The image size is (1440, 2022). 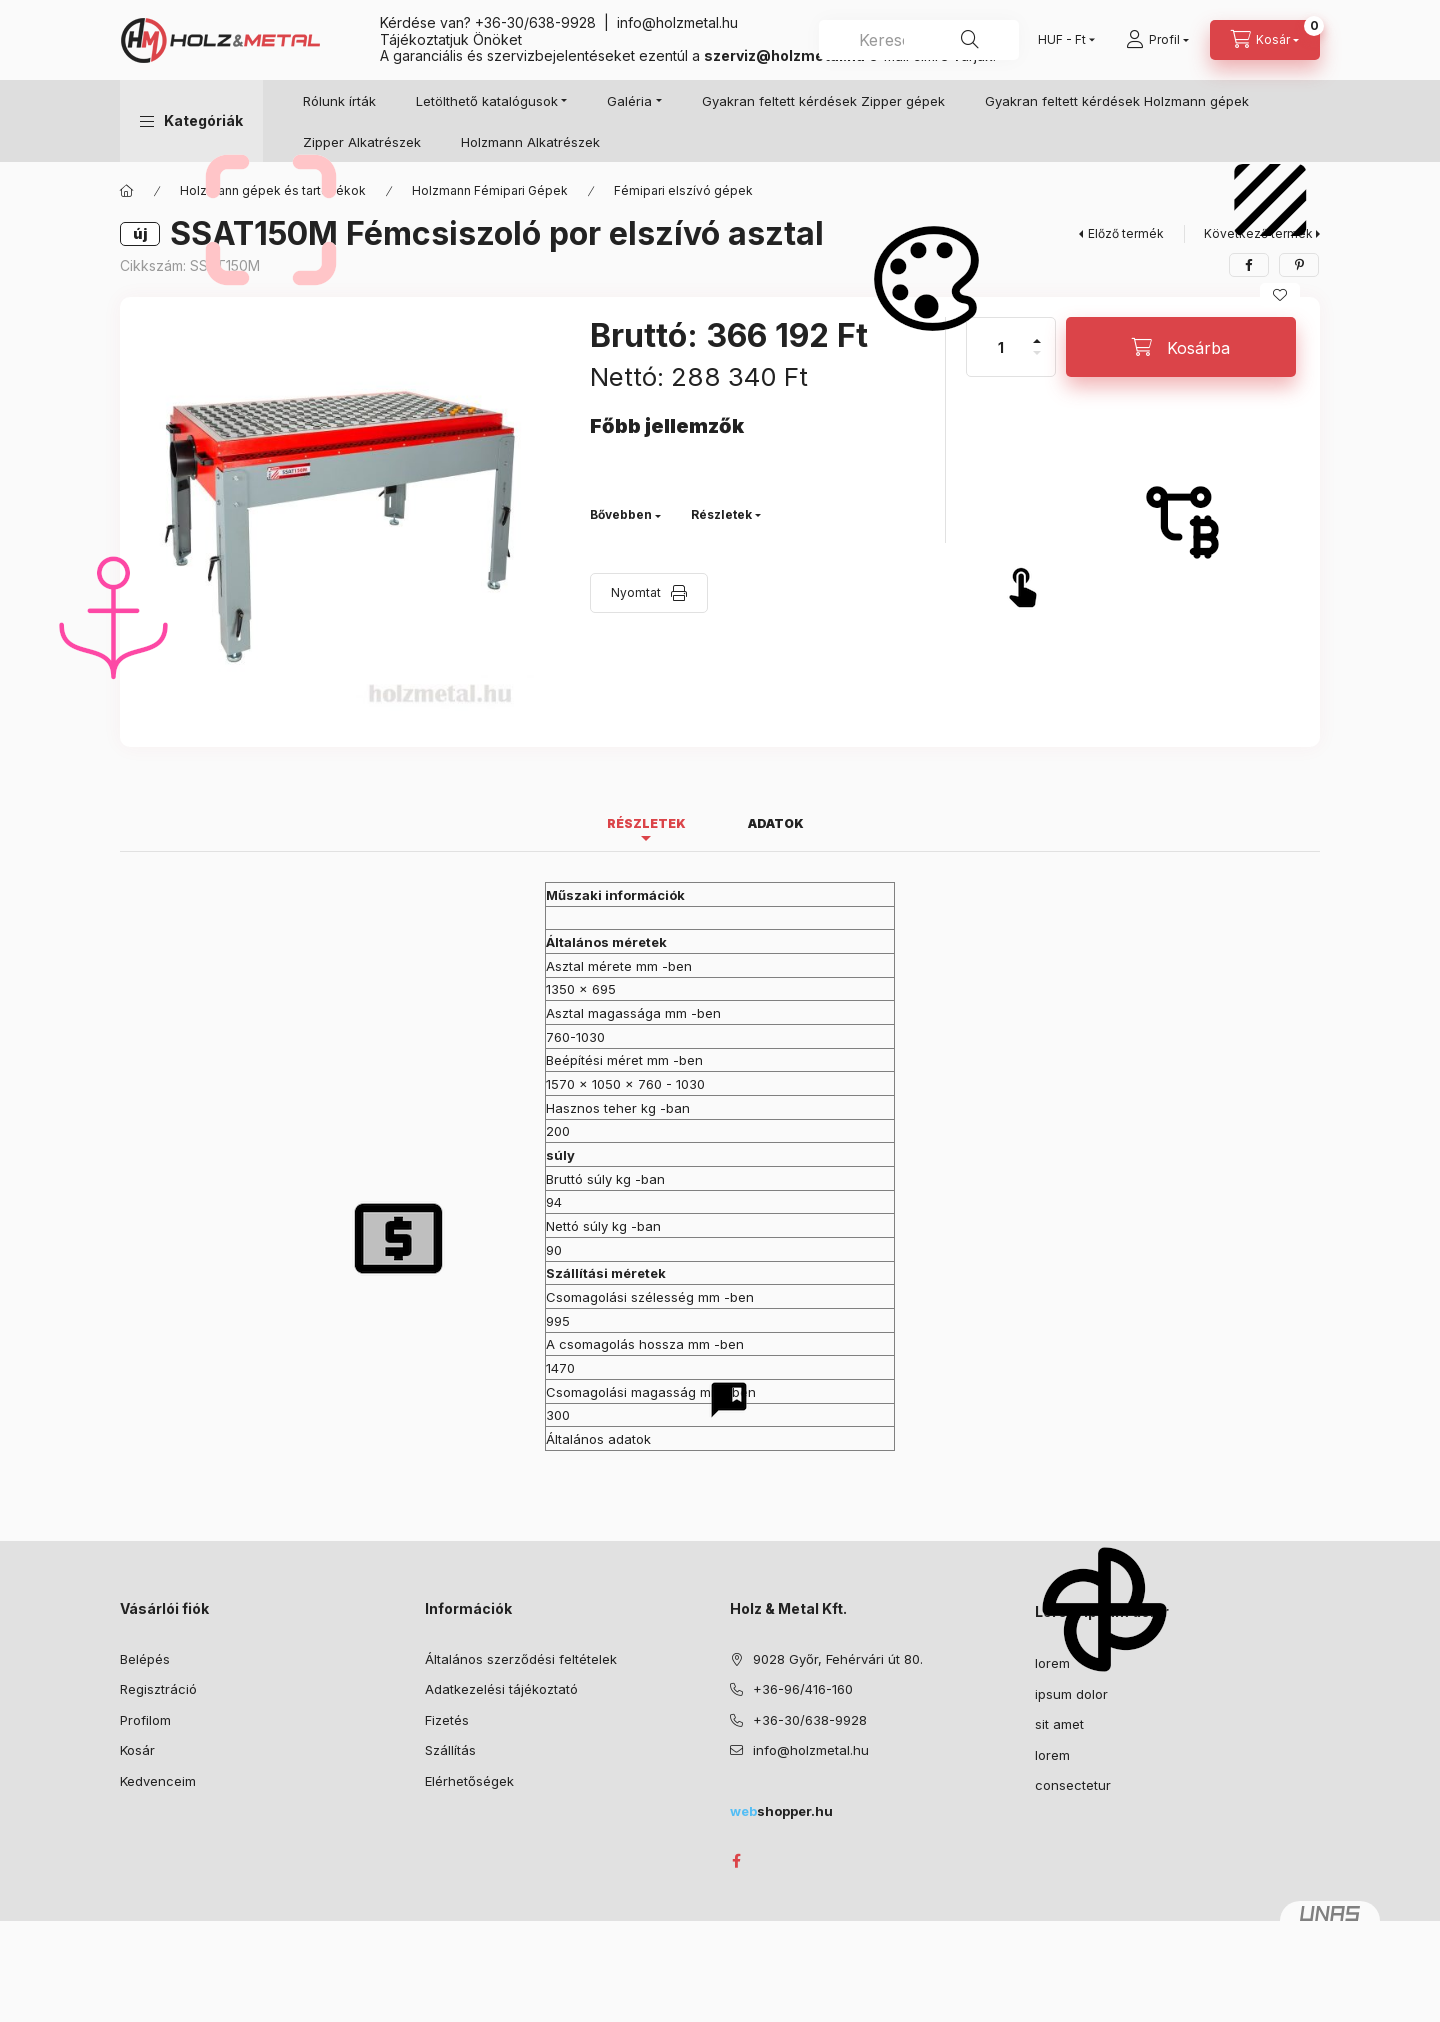 I want to click on open google photos app, so click(x=1104, y=1609).